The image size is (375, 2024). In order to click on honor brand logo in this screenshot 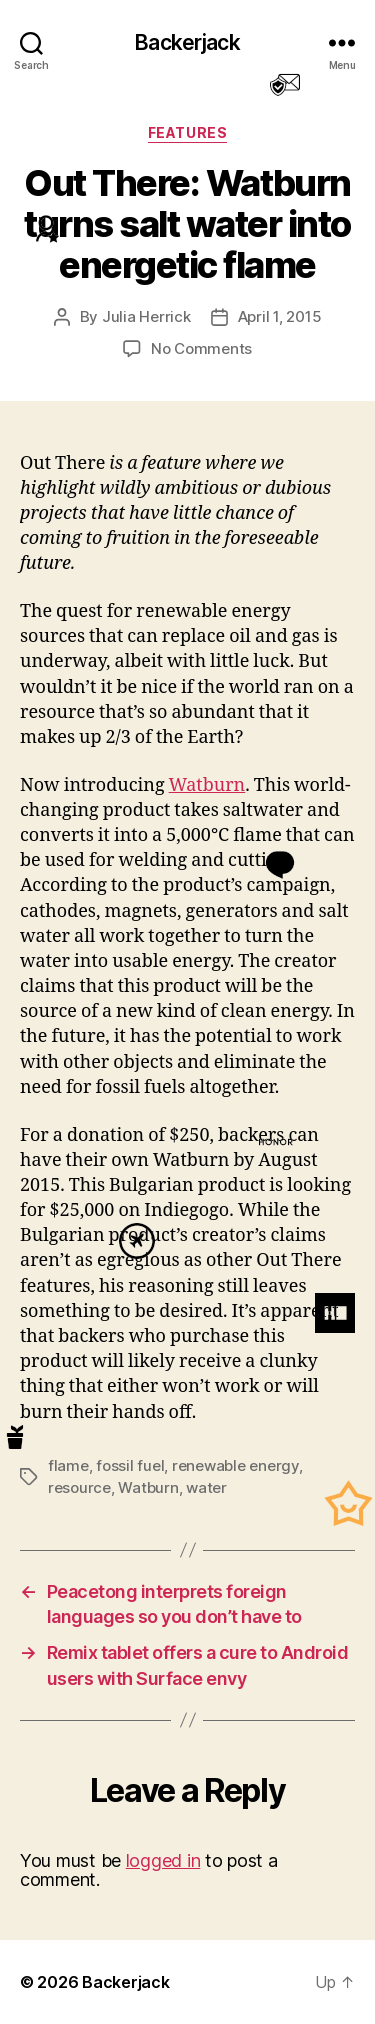, I will do `click(276, 1142)`.